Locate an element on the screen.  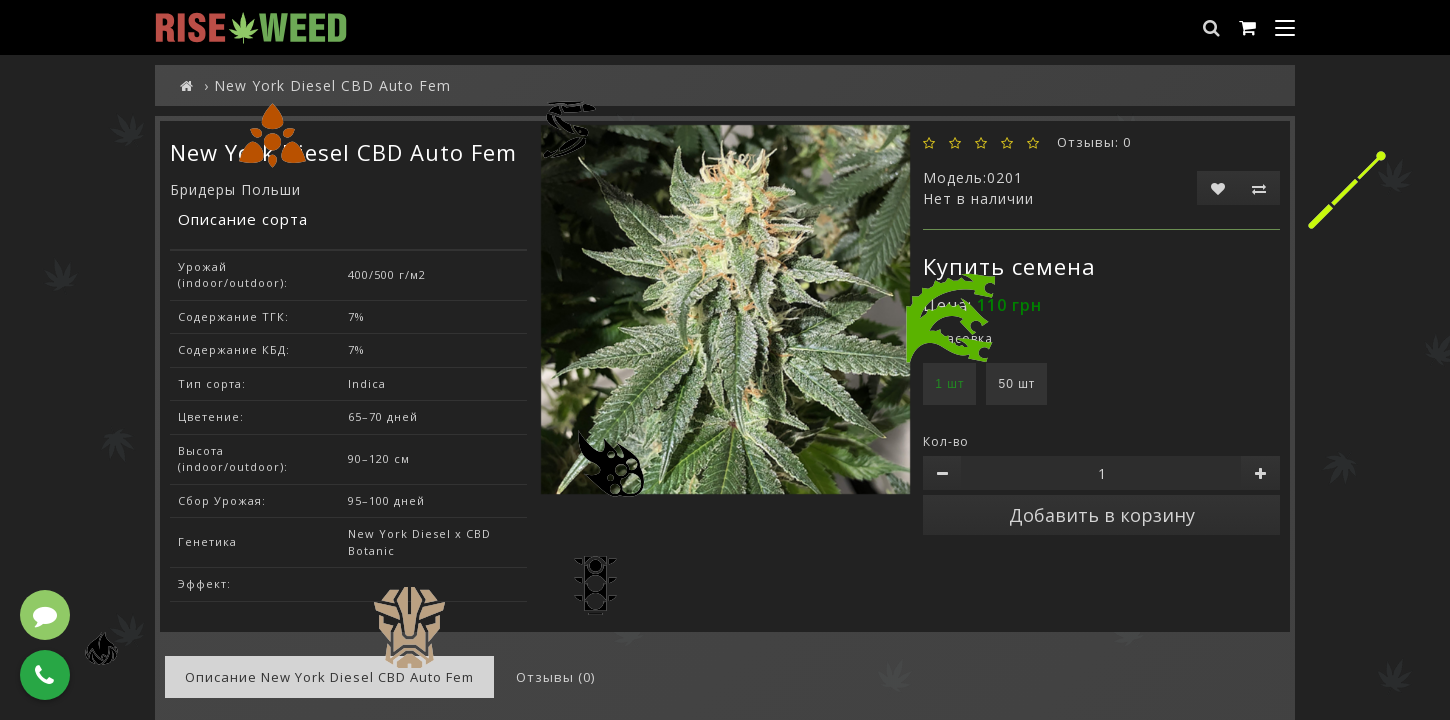
indicates a stopped or halted state is located at coordinates (595, 585).